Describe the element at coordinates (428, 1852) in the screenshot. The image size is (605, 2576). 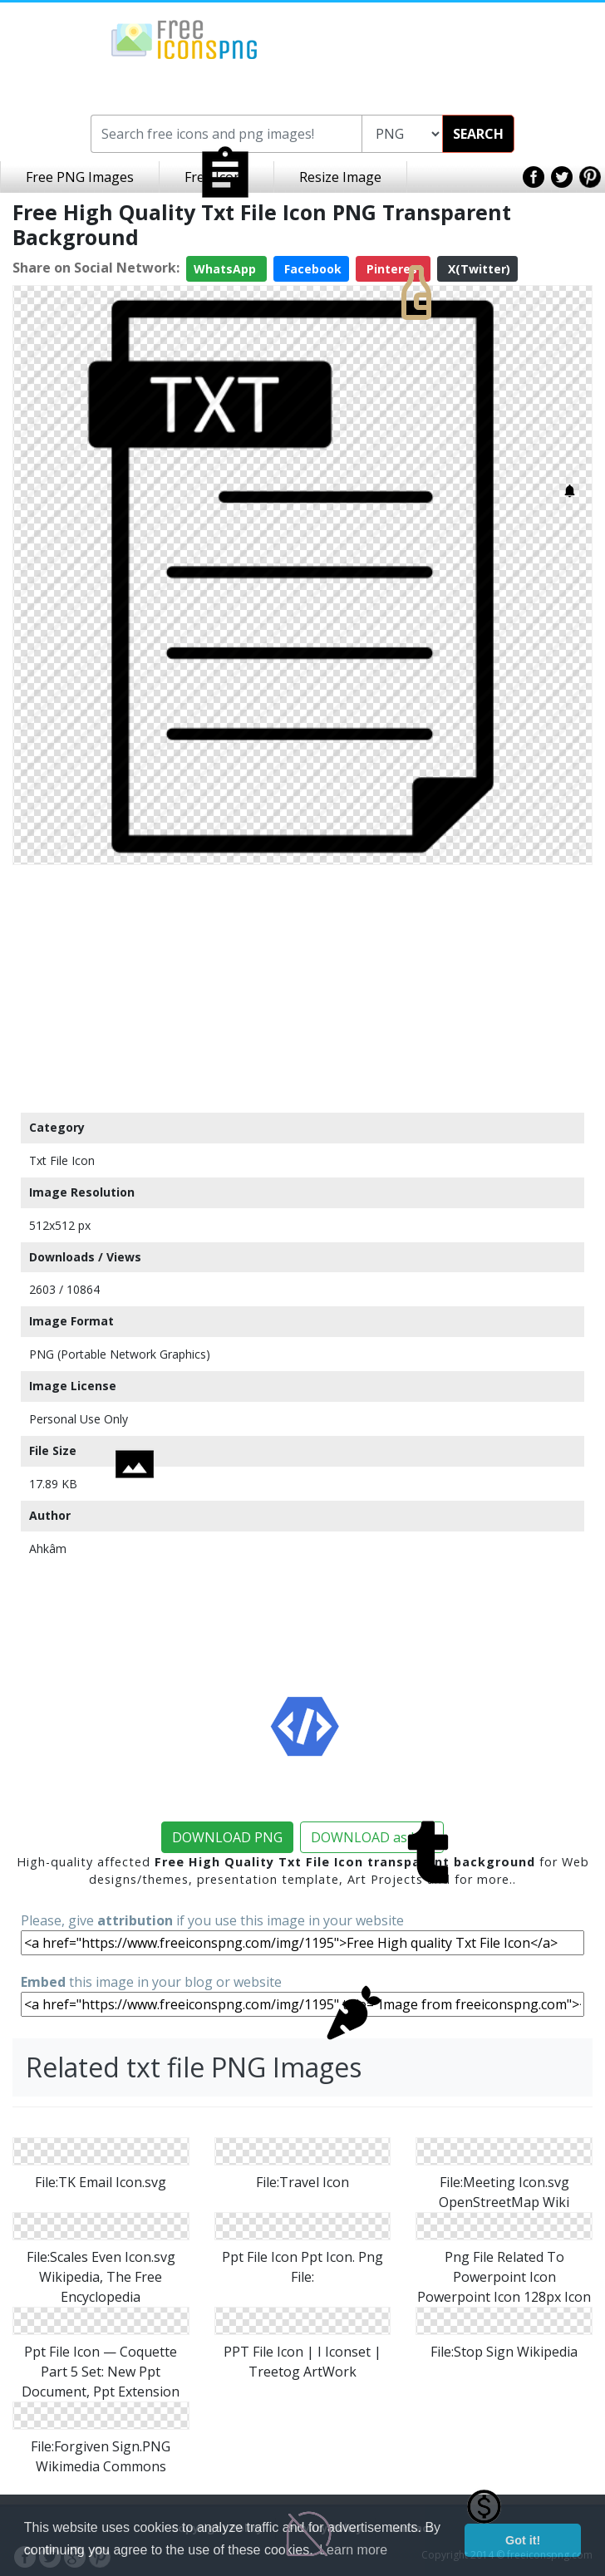
I see `open the Tumblr app` at that location.